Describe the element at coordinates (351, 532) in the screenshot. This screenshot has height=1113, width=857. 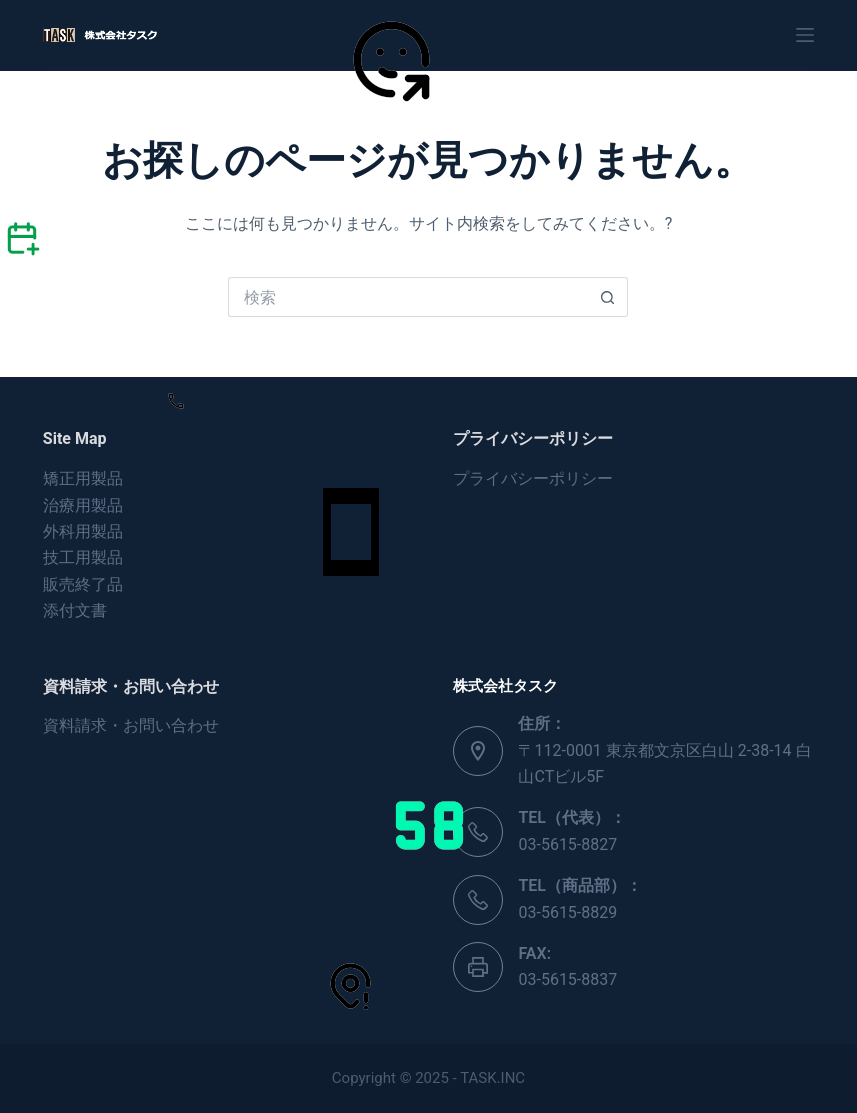
I see `access mobile device settings` at that location.